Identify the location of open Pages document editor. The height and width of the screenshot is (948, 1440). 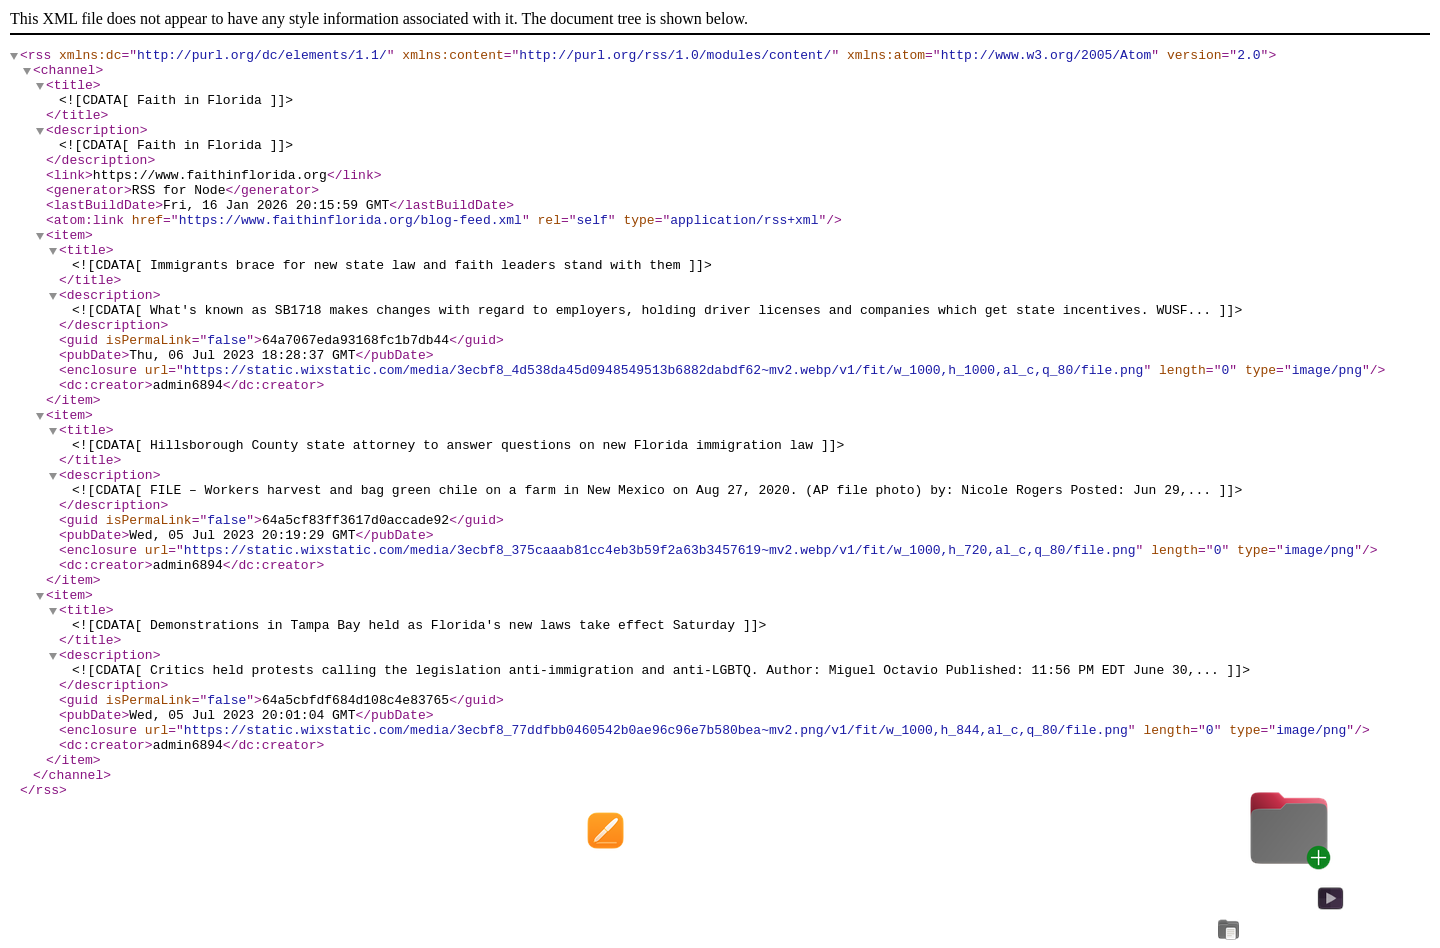
(605, 830).